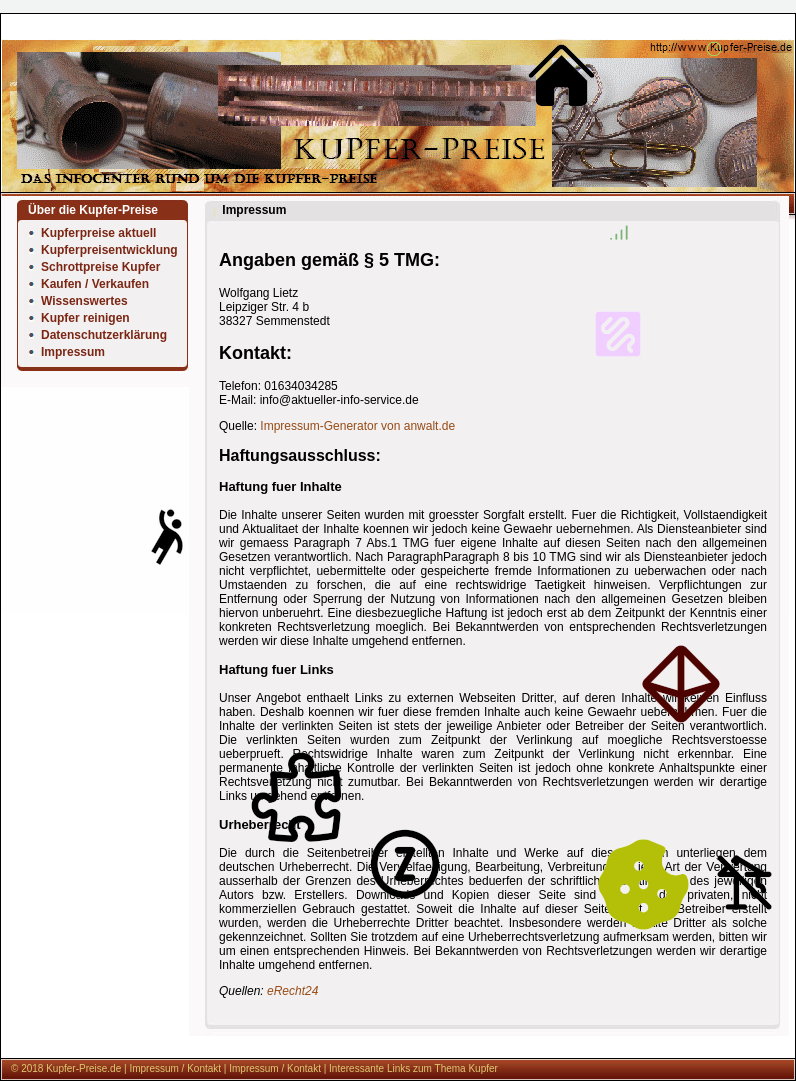 This screenshot has height=1081, width=796. What do you see at coordinates (643, 884) in the screenshot?
I see `manage cookie consent preferences` at bounding box center [643, 884].